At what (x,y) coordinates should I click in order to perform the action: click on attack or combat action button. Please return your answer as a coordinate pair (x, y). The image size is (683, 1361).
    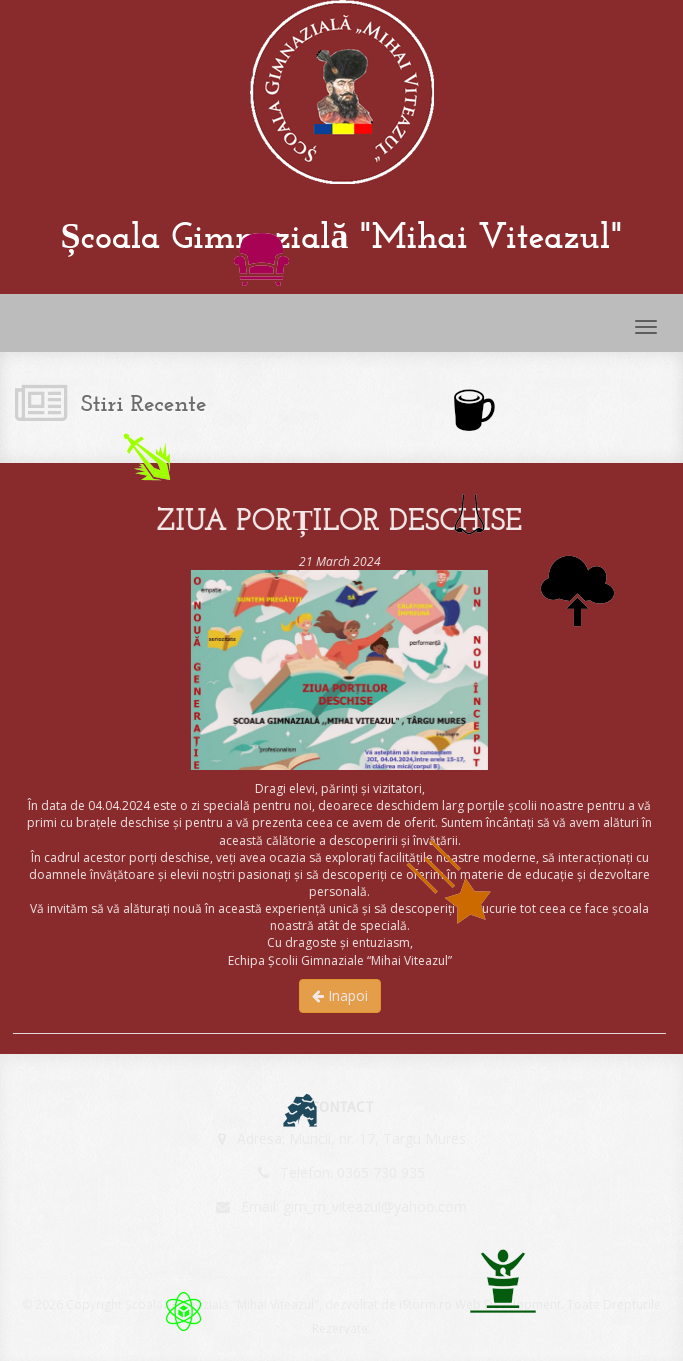
    Looking at the image, I should click on (147, 457).